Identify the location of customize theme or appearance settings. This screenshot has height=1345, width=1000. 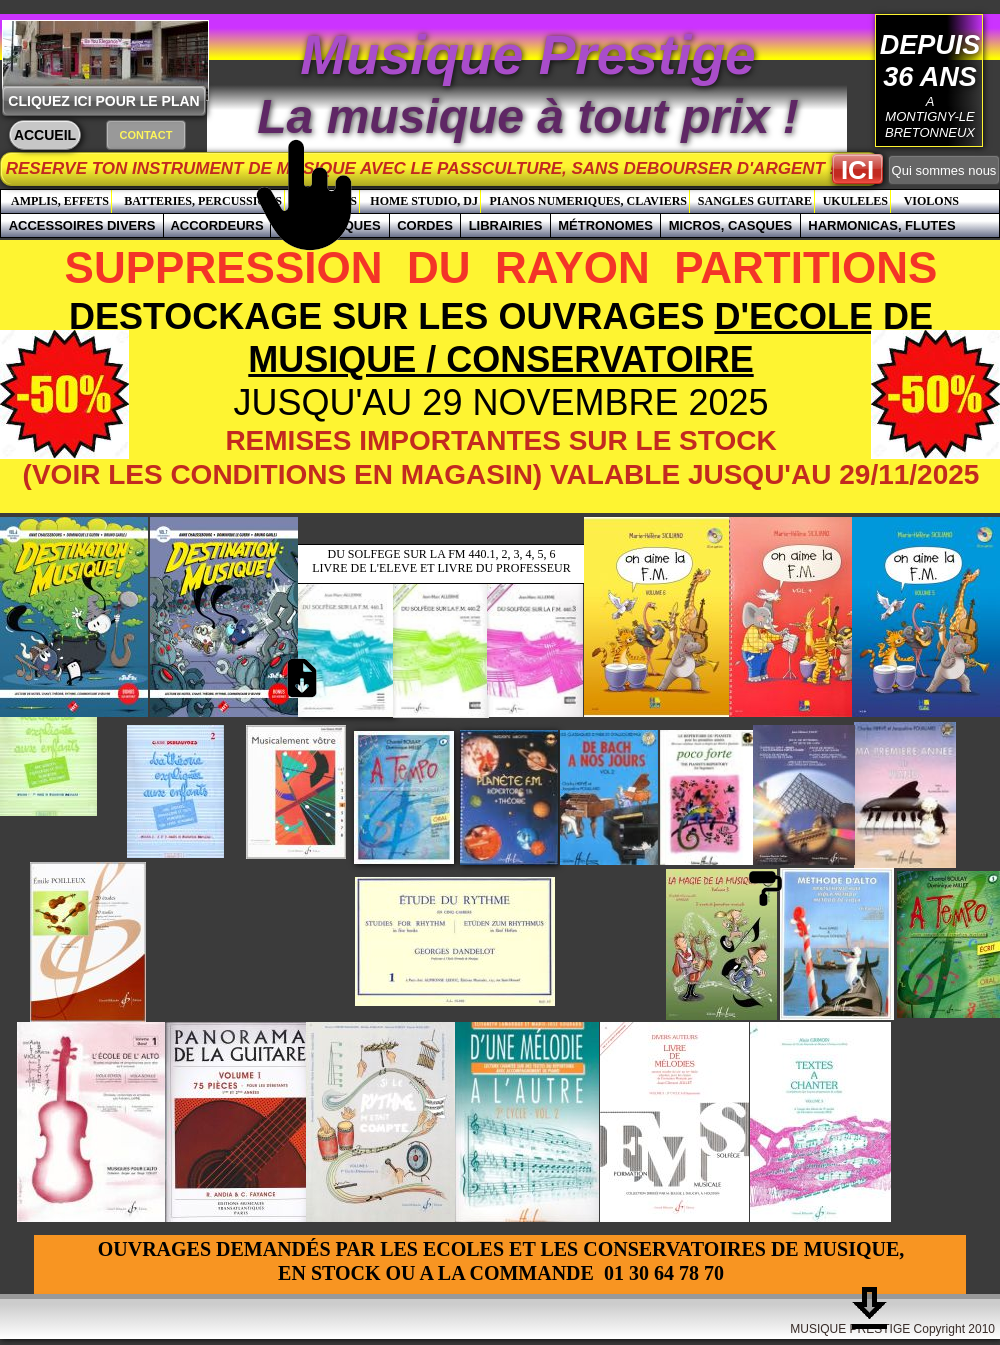
(765, 887).